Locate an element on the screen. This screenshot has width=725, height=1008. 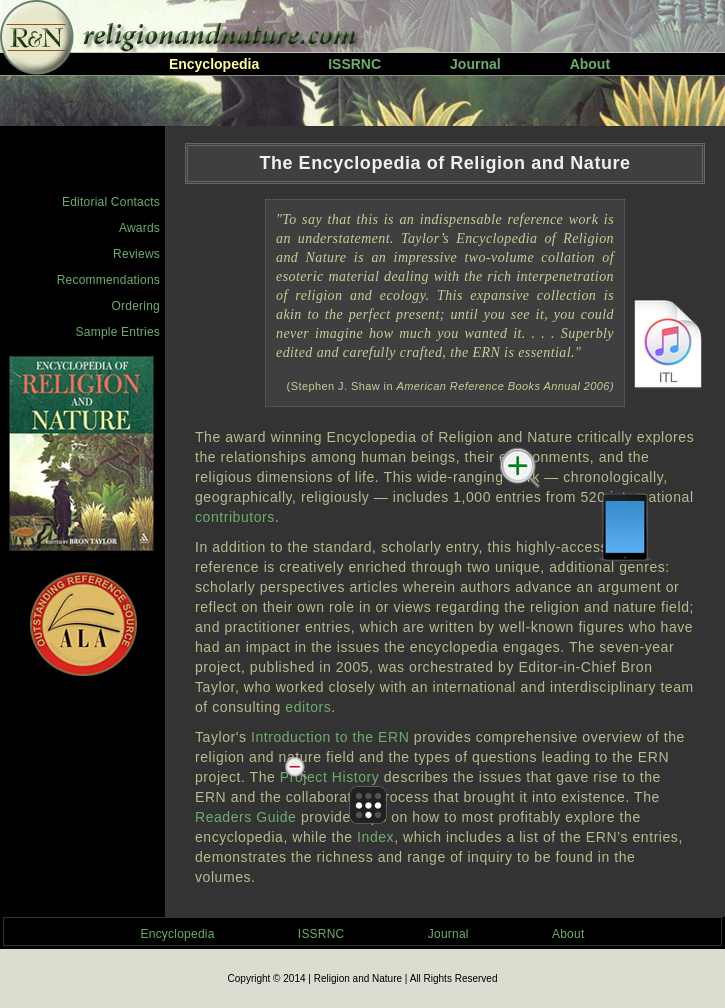
open Tailscale VPN settings is located at coordinates (368, 805).